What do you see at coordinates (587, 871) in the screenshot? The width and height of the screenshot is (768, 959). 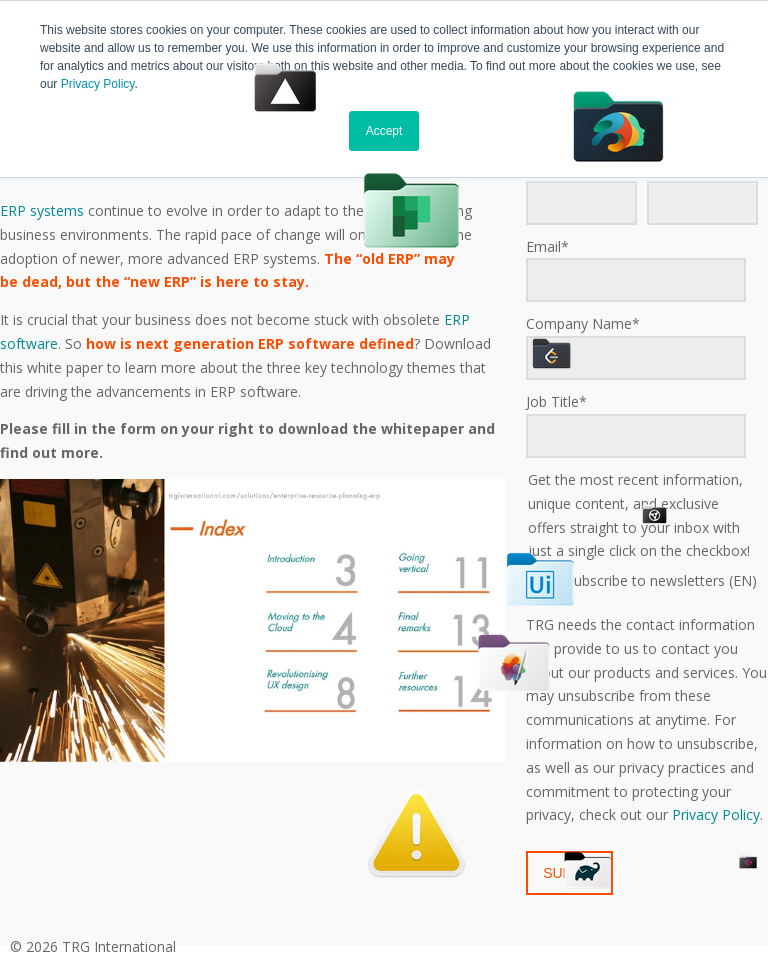 I see `folder containing gradle build files` at bounding box center [587, 871].